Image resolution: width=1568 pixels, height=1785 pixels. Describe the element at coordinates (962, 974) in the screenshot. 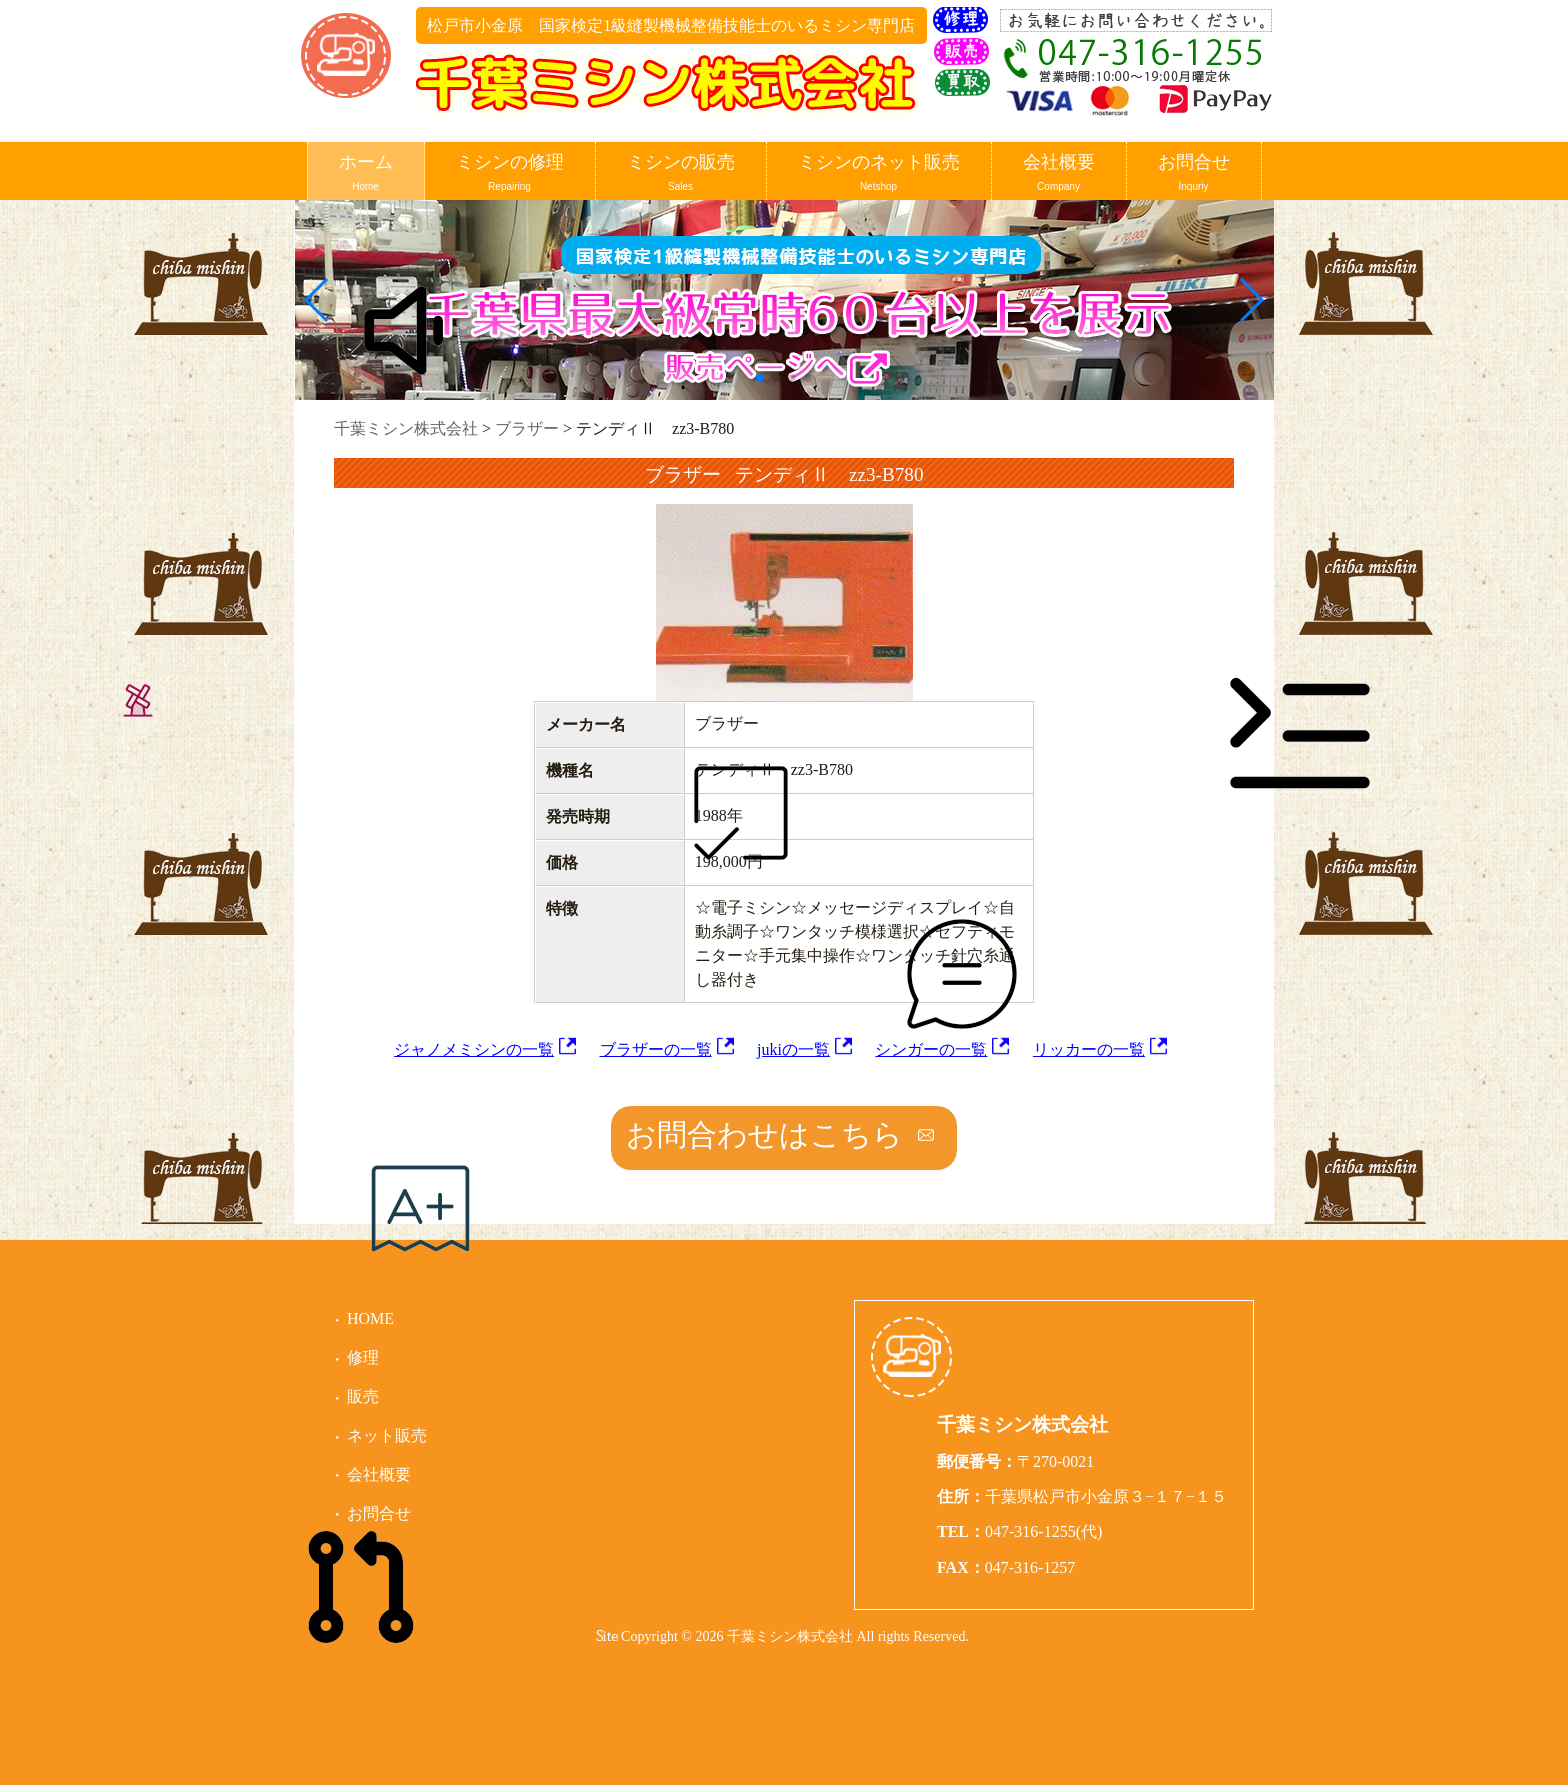

I see `open chat or messaging` at that location.